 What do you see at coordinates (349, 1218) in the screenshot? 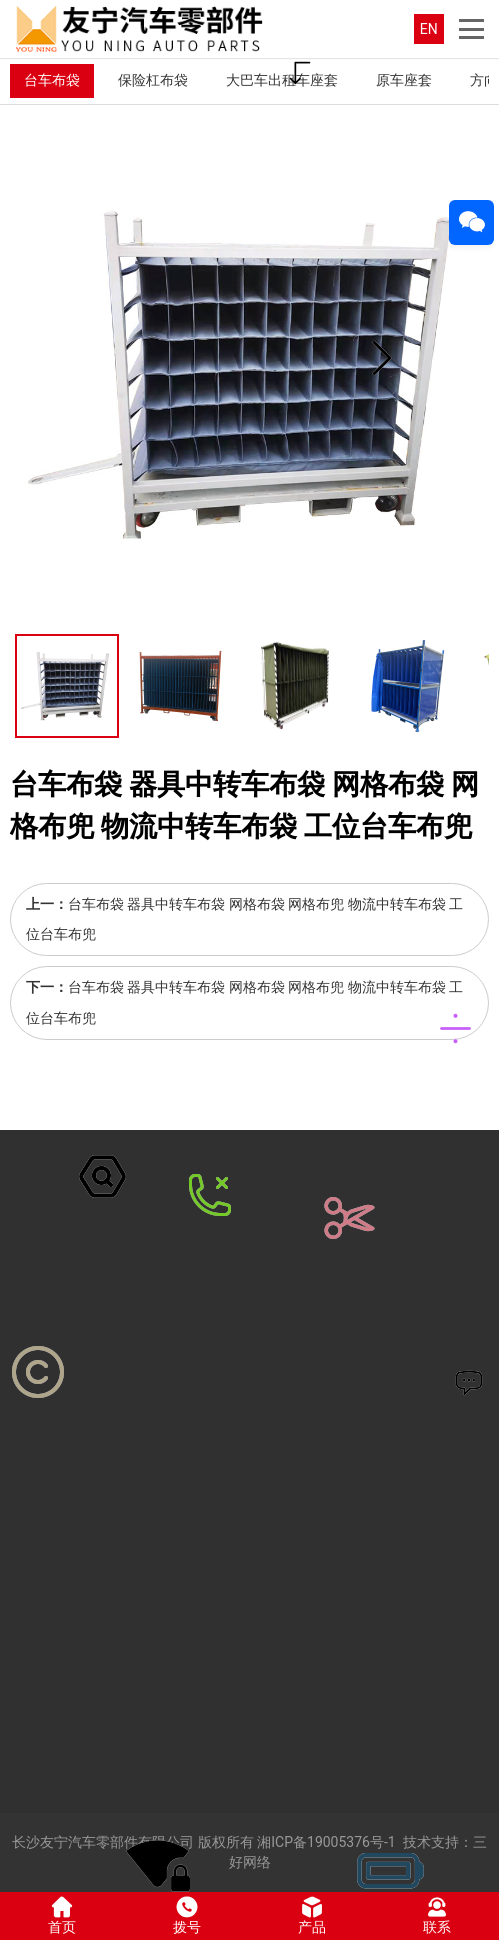
I see `cut selected content` at bounding box center [349, 1218].